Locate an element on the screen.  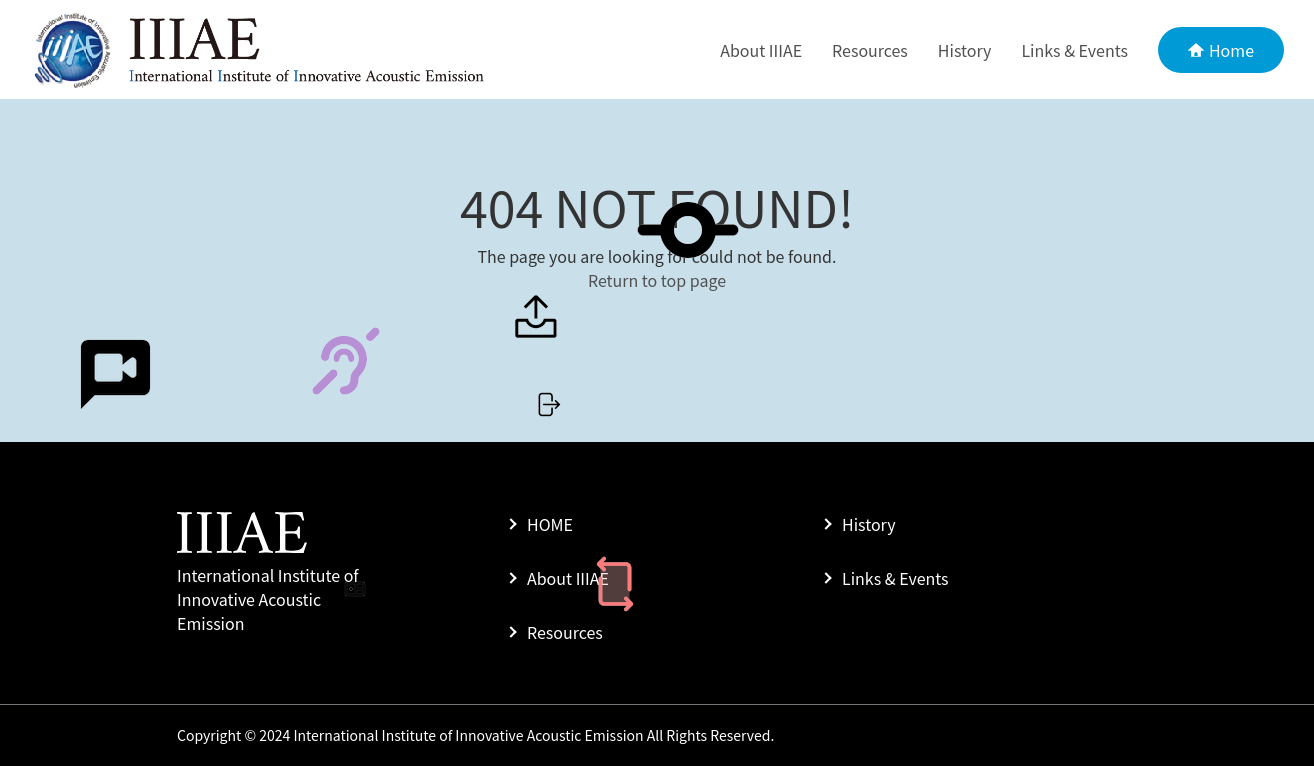
view nearby bento or lunch spots is located at coordinates (355, 589).